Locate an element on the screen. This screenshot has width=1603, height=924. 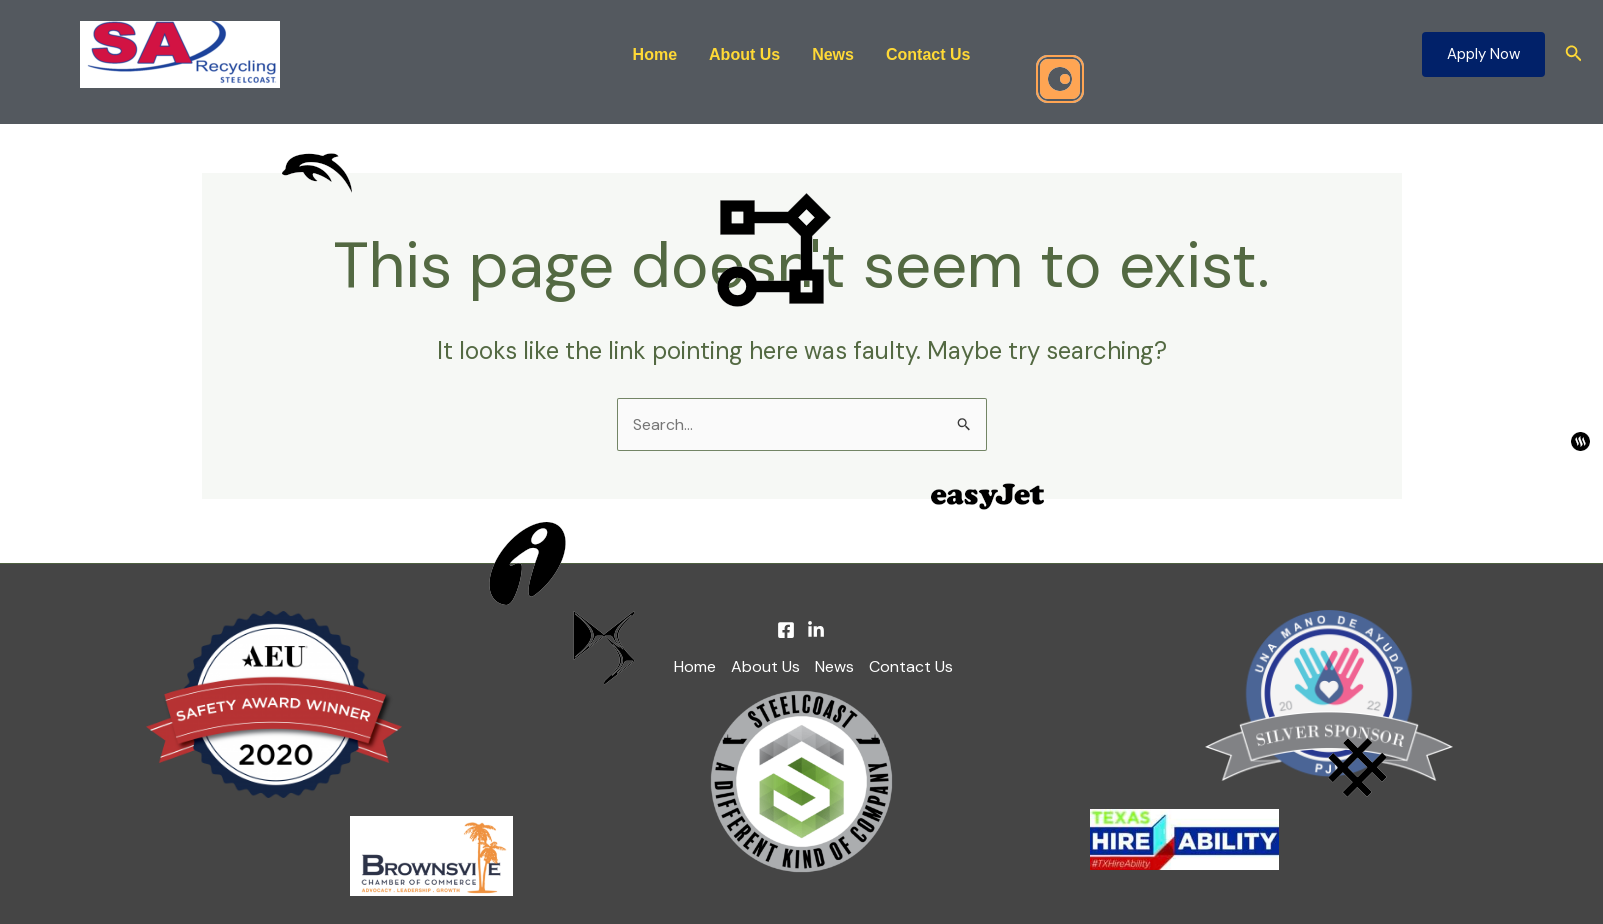
open ICICI Bank app is located at coordinates (527, 563).